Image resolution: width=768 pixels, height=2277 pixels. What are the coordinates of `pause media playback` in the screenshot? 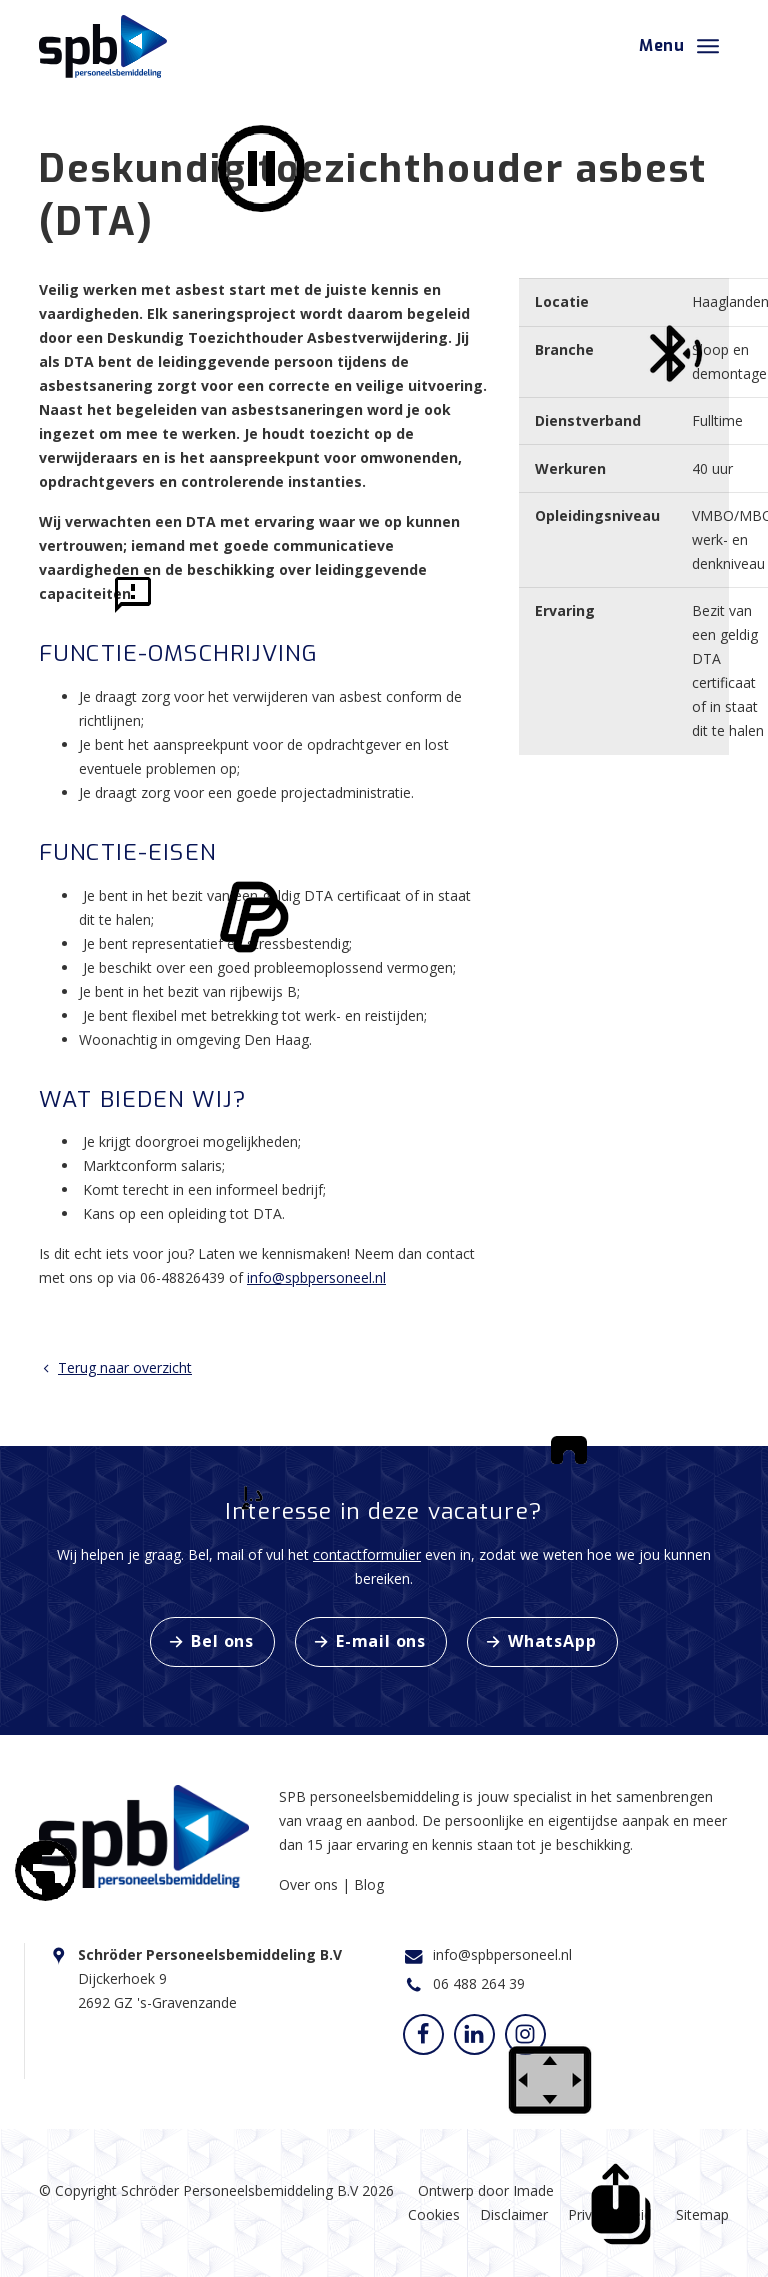 It's located at (261, 168).